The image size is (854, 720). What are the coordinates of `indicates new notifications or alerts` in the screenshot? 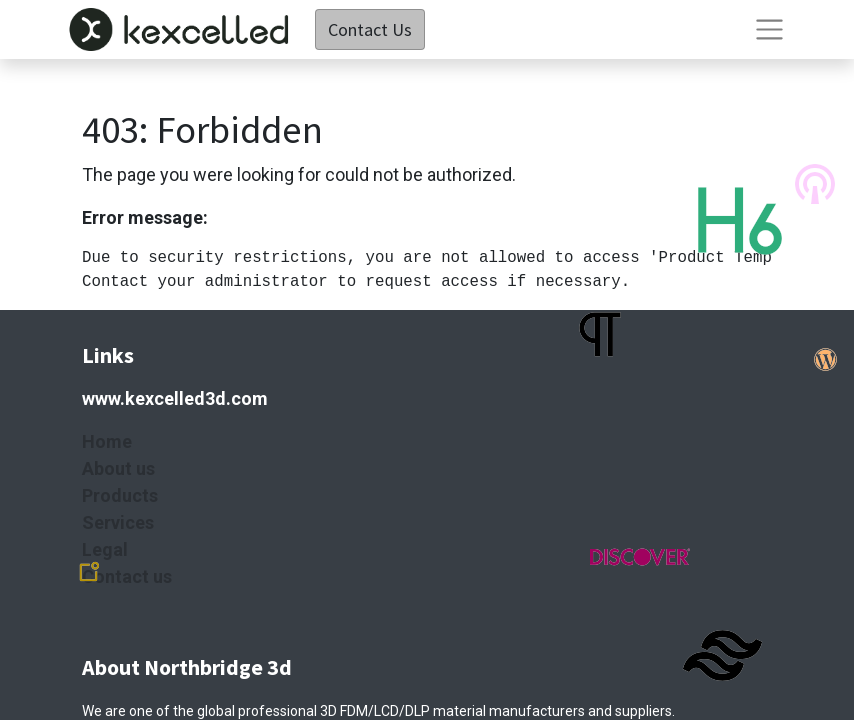 It's located at (88, 571).